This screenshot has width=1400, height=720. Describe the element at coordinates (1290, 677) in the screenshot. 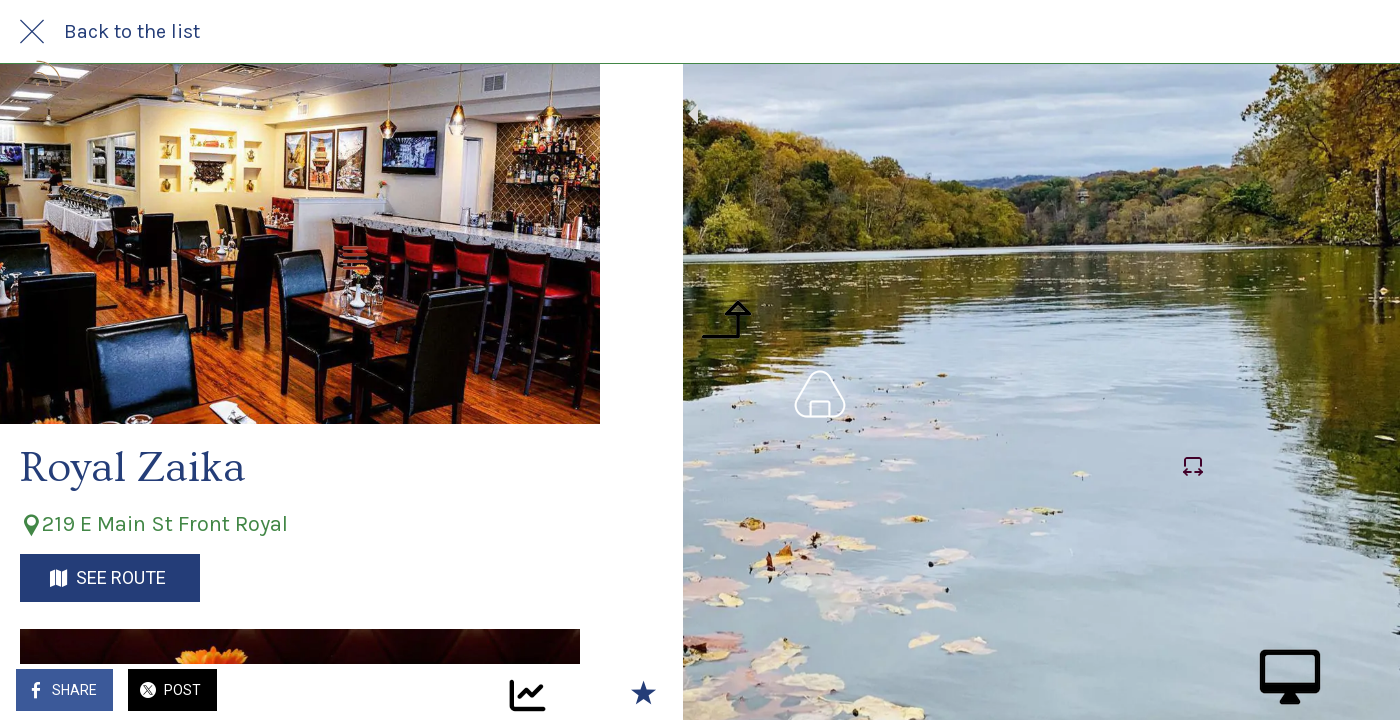

I see `switch to desktop view` at that location.